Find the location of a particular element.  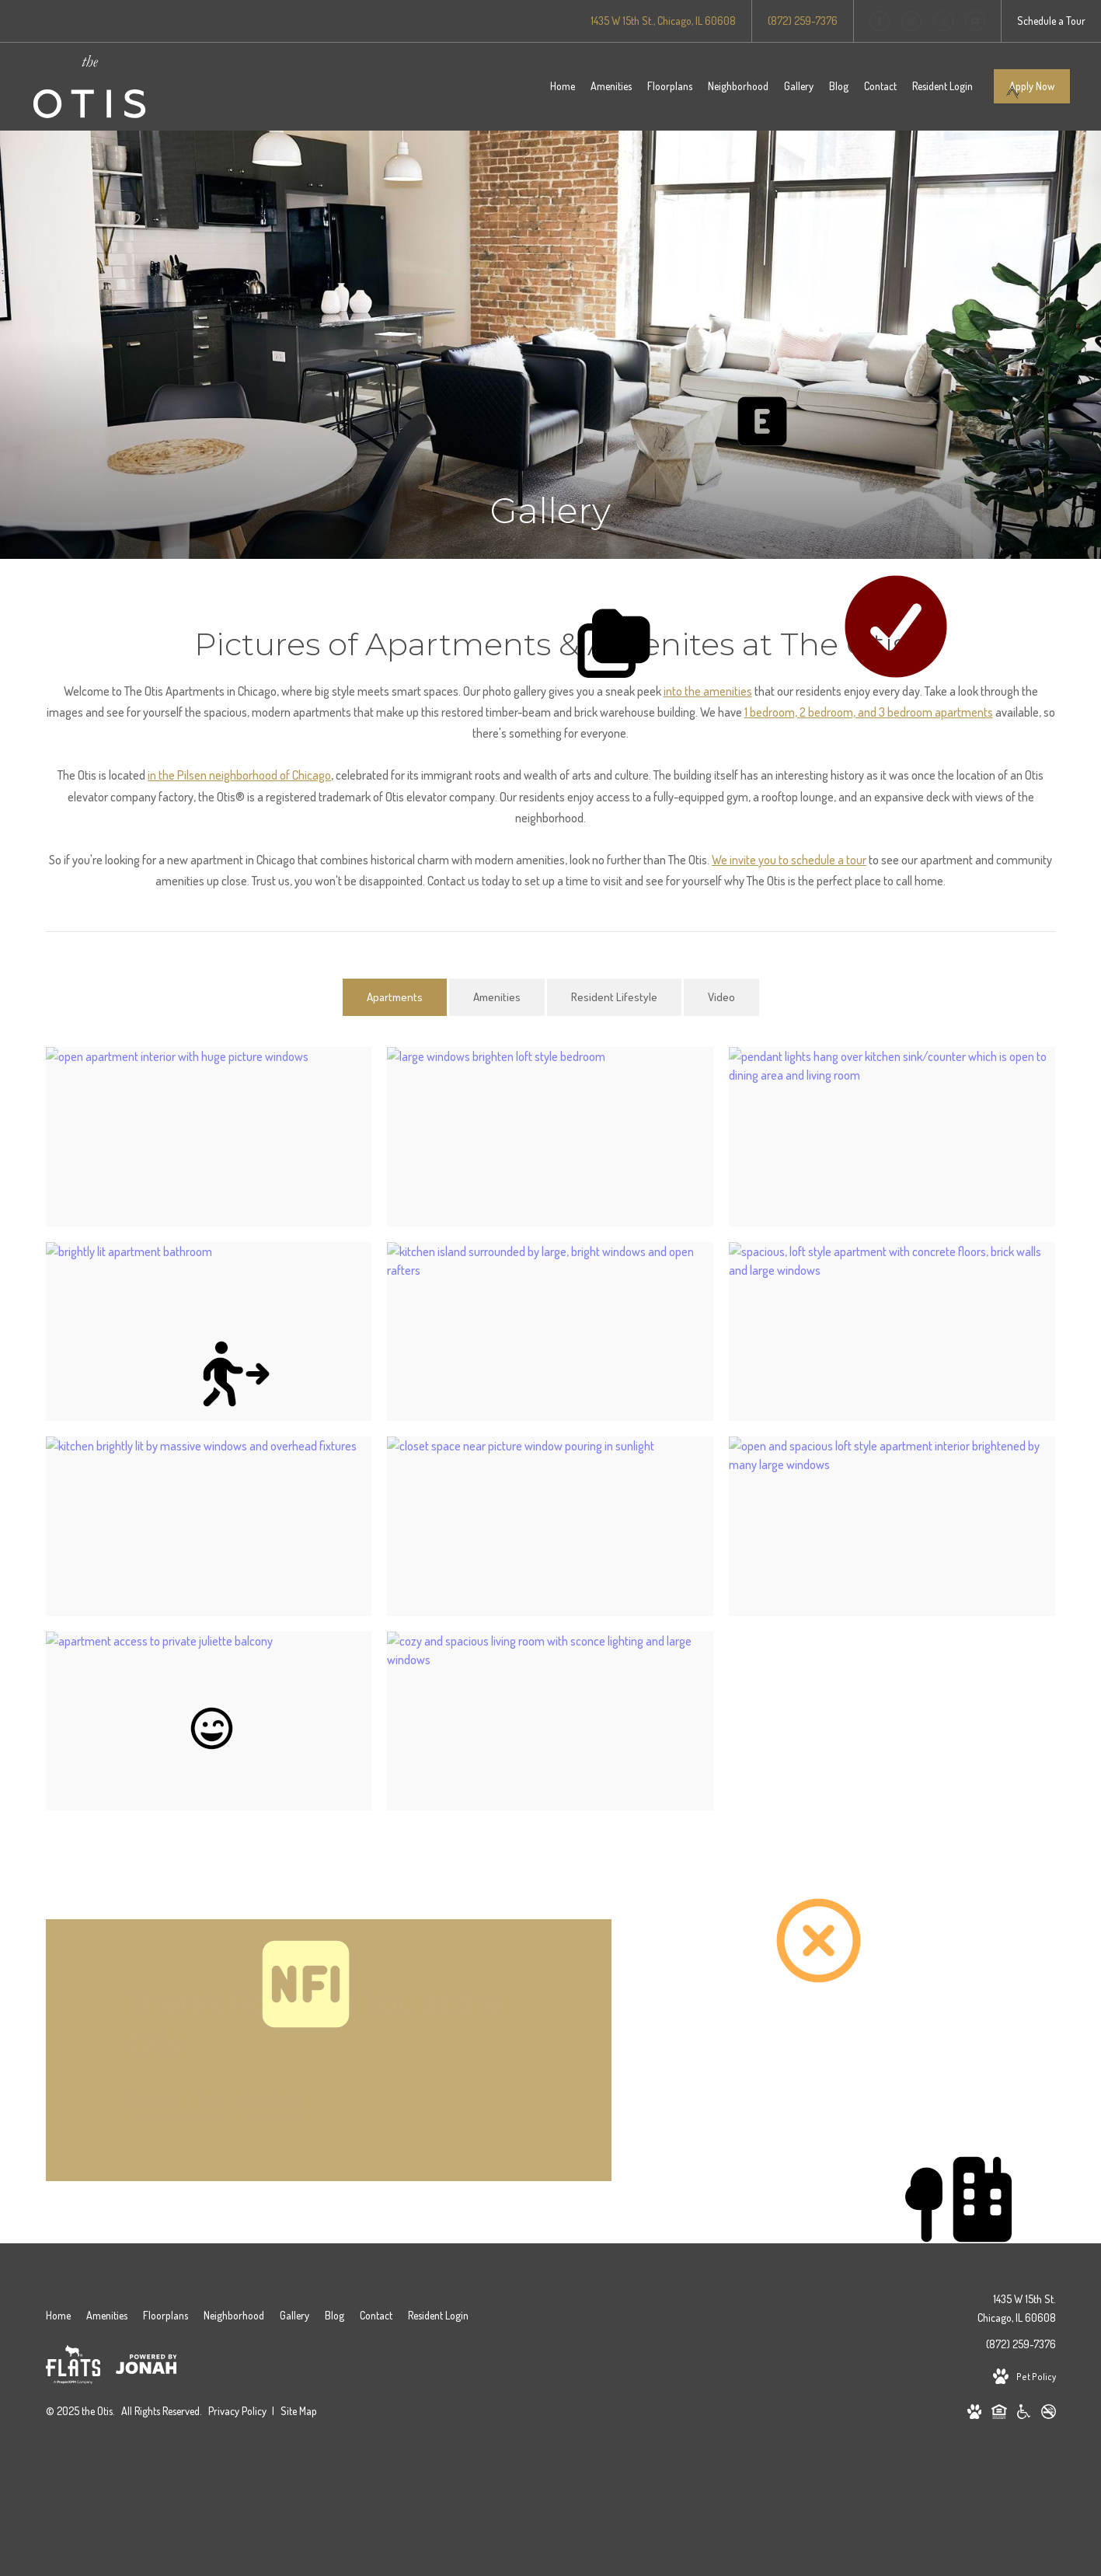

close or dismiss a dialog is located at coordinates (818, 1940).